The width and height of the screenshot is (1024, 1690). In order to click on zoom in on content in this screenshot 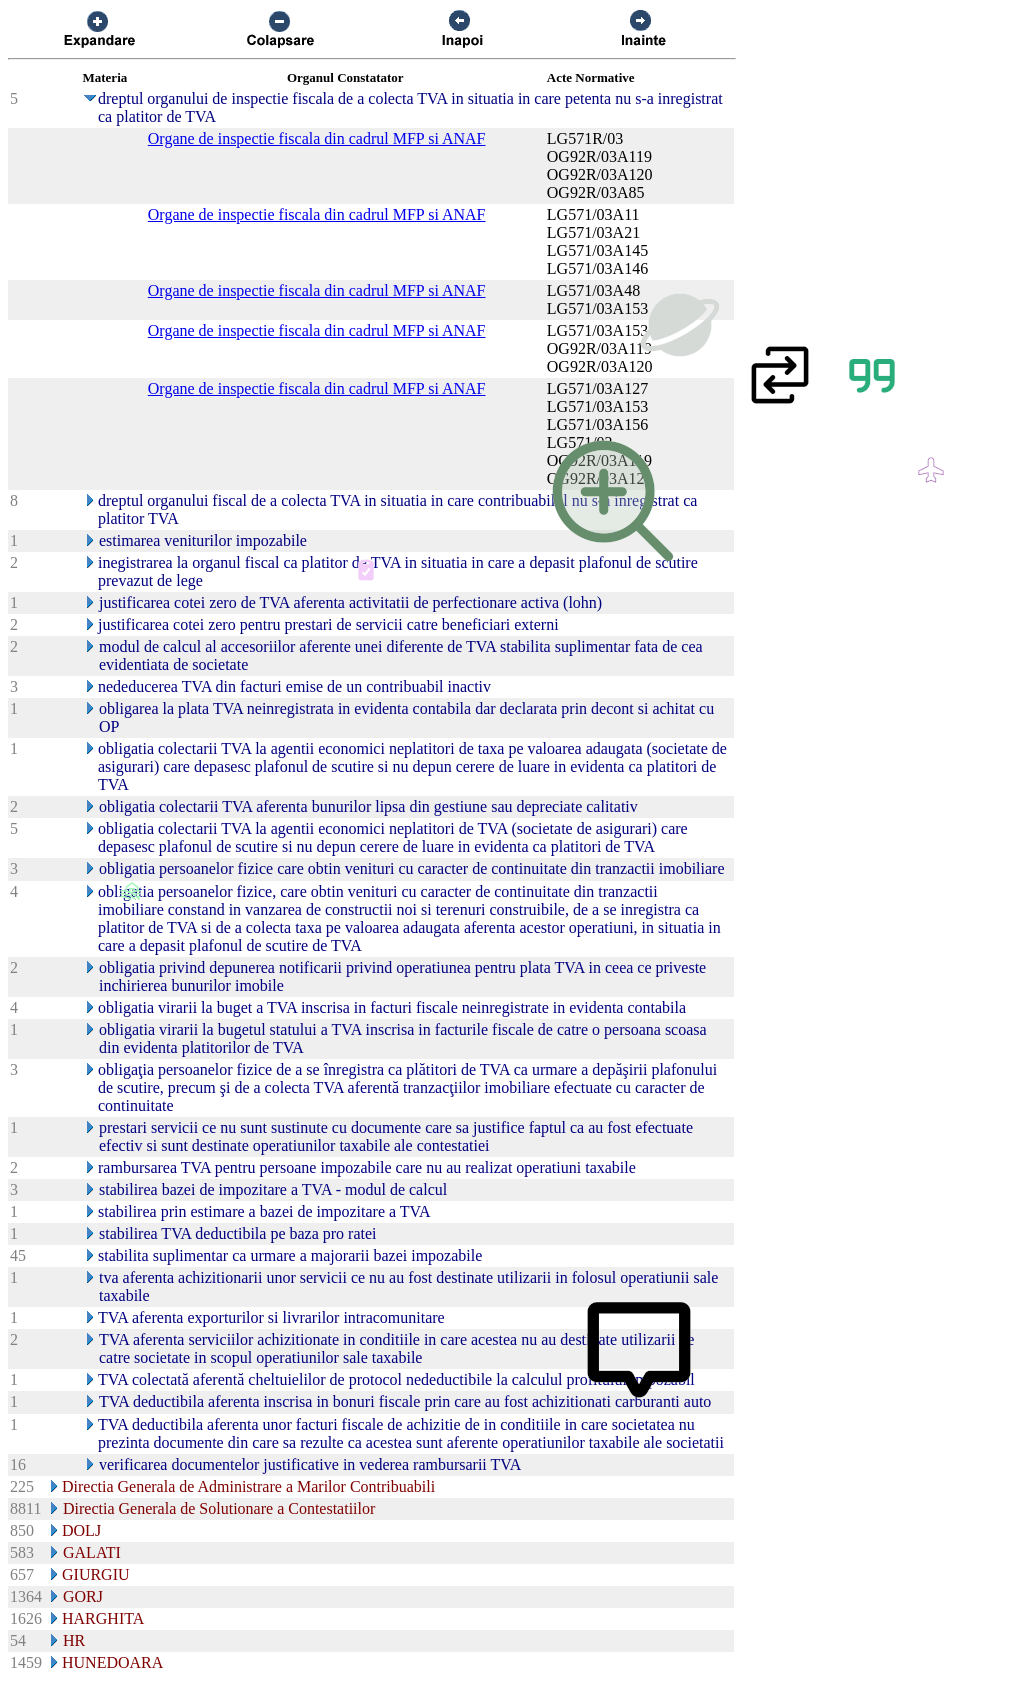, I will do `click(613, 501)`.